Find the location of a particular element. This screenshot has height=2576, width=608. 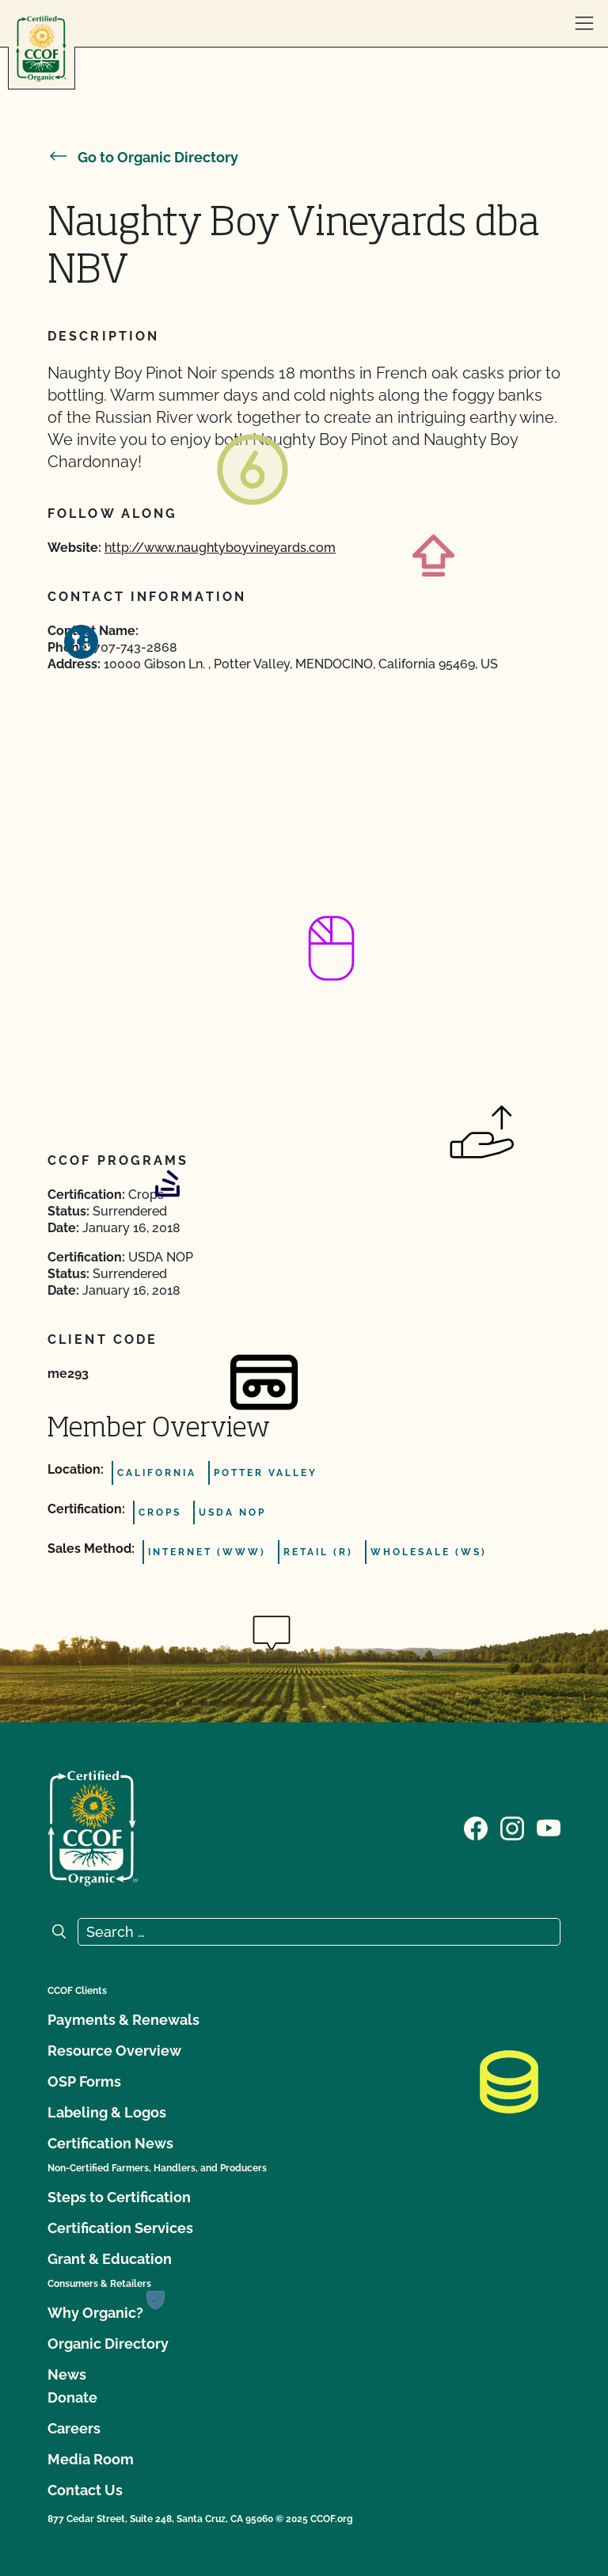

visit stack overflow for developer help is located at coordinates (167, 1183).